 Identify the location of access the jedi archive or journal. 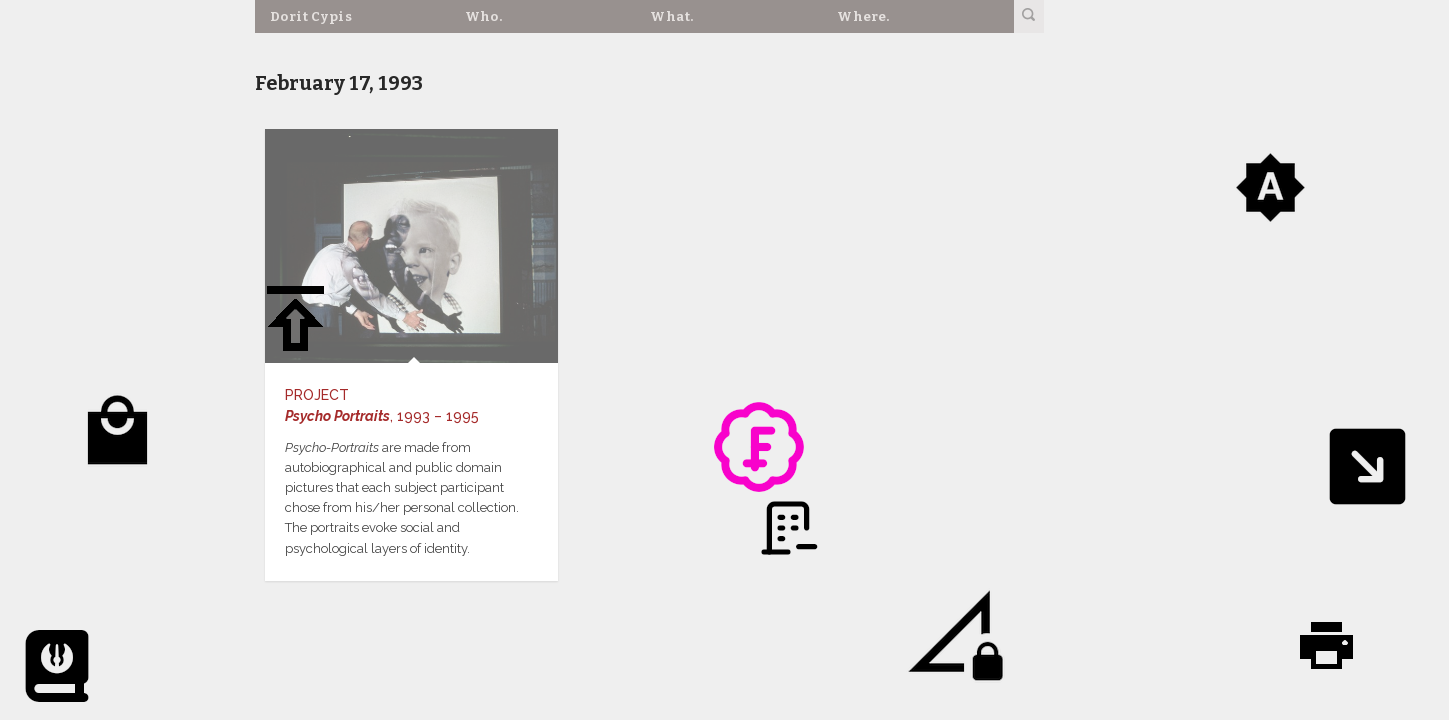
(57, 666).